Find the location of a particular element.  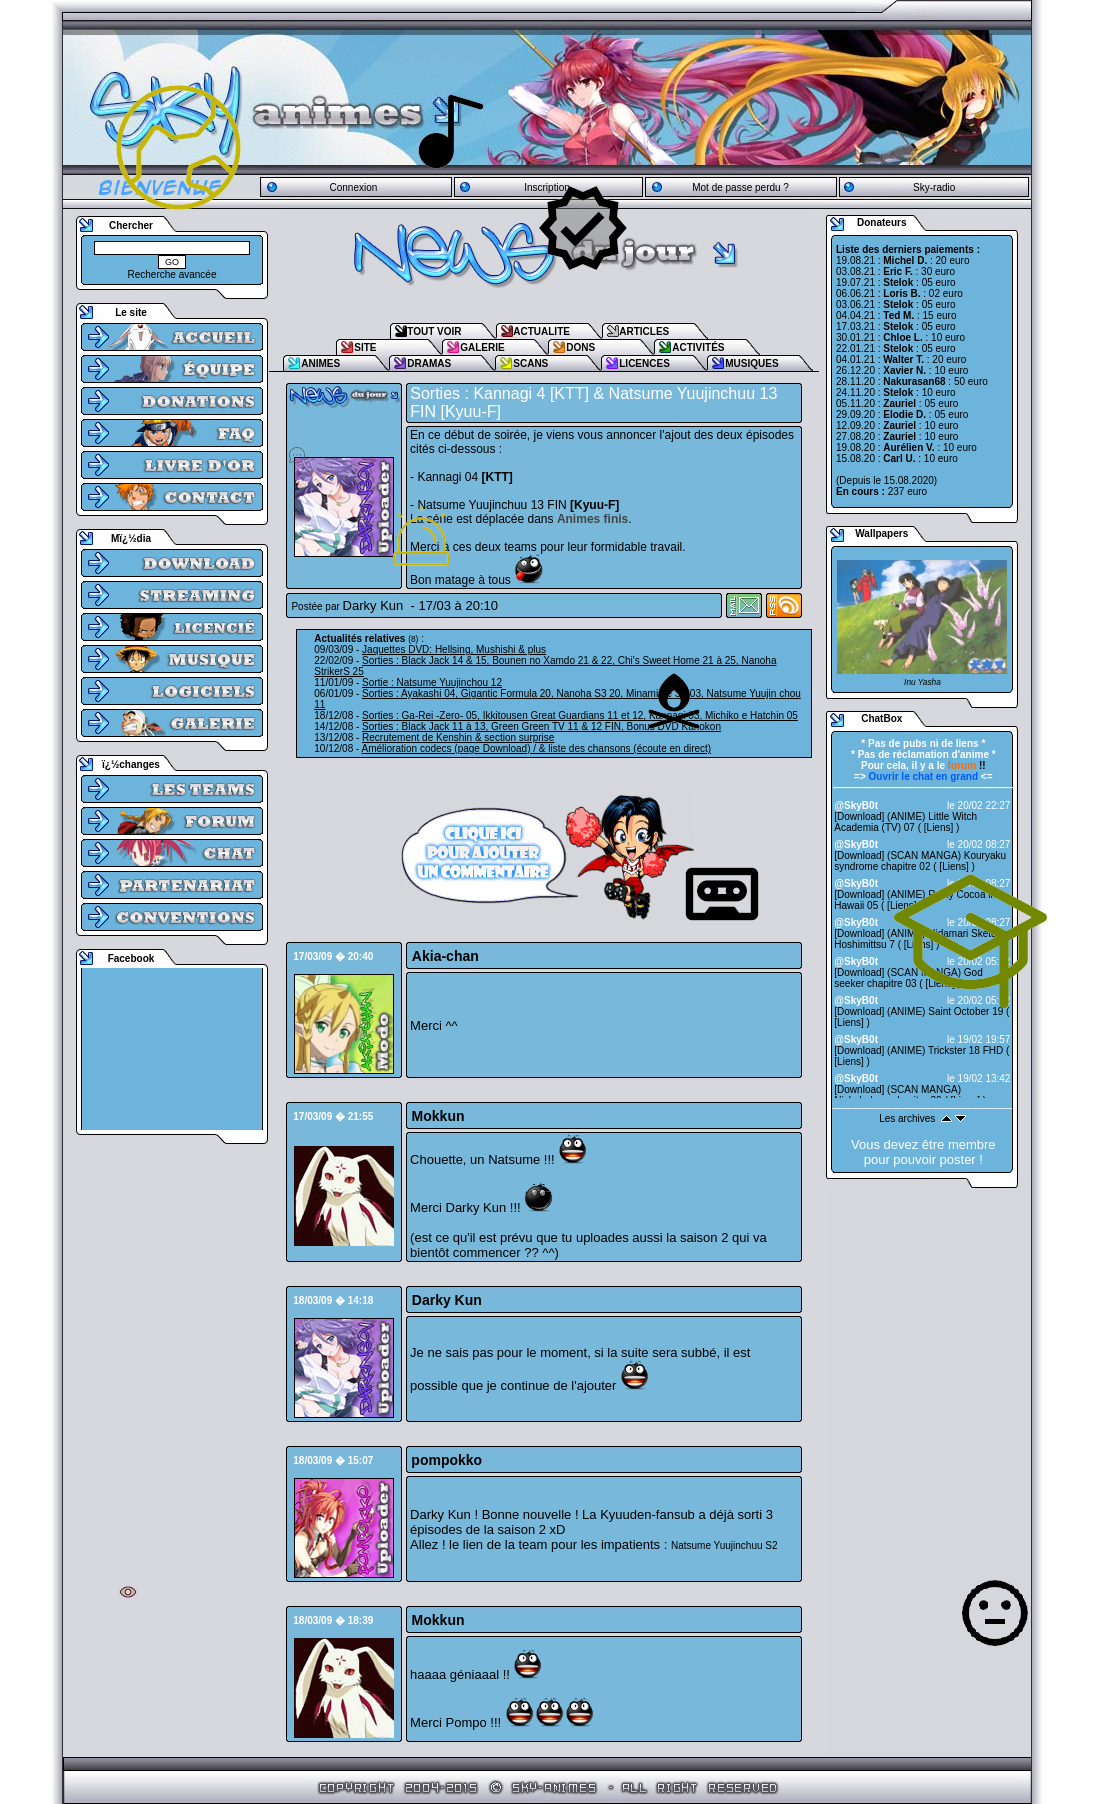

access education or learning resources is located at coordinates (970, 936).